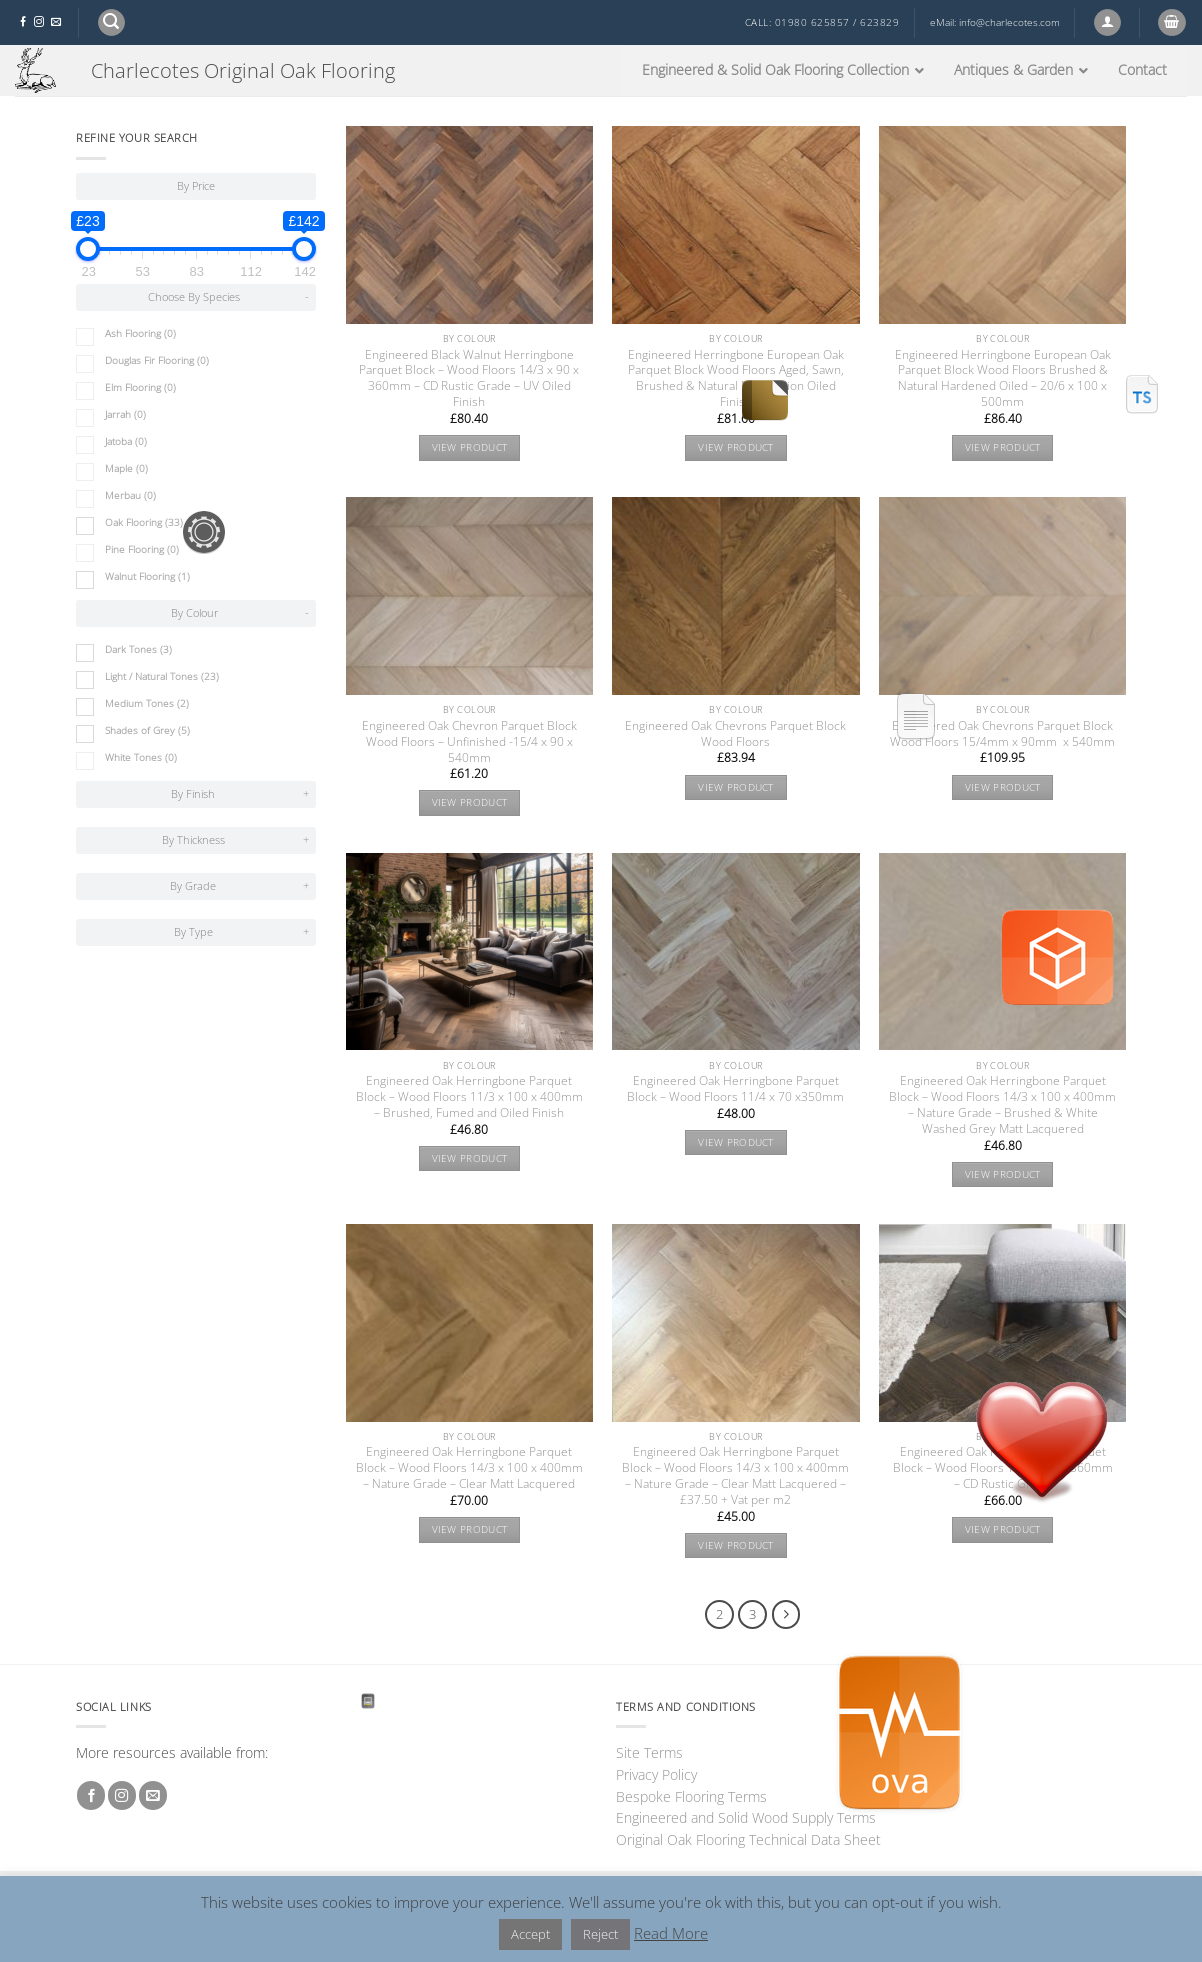 This screenshot has height=1962, width=1202. What do you see at coordinates (1042, 1432) in the screenshot?
I see `access your favorites or bookmarked items` at bounding box center [1042, 1432].